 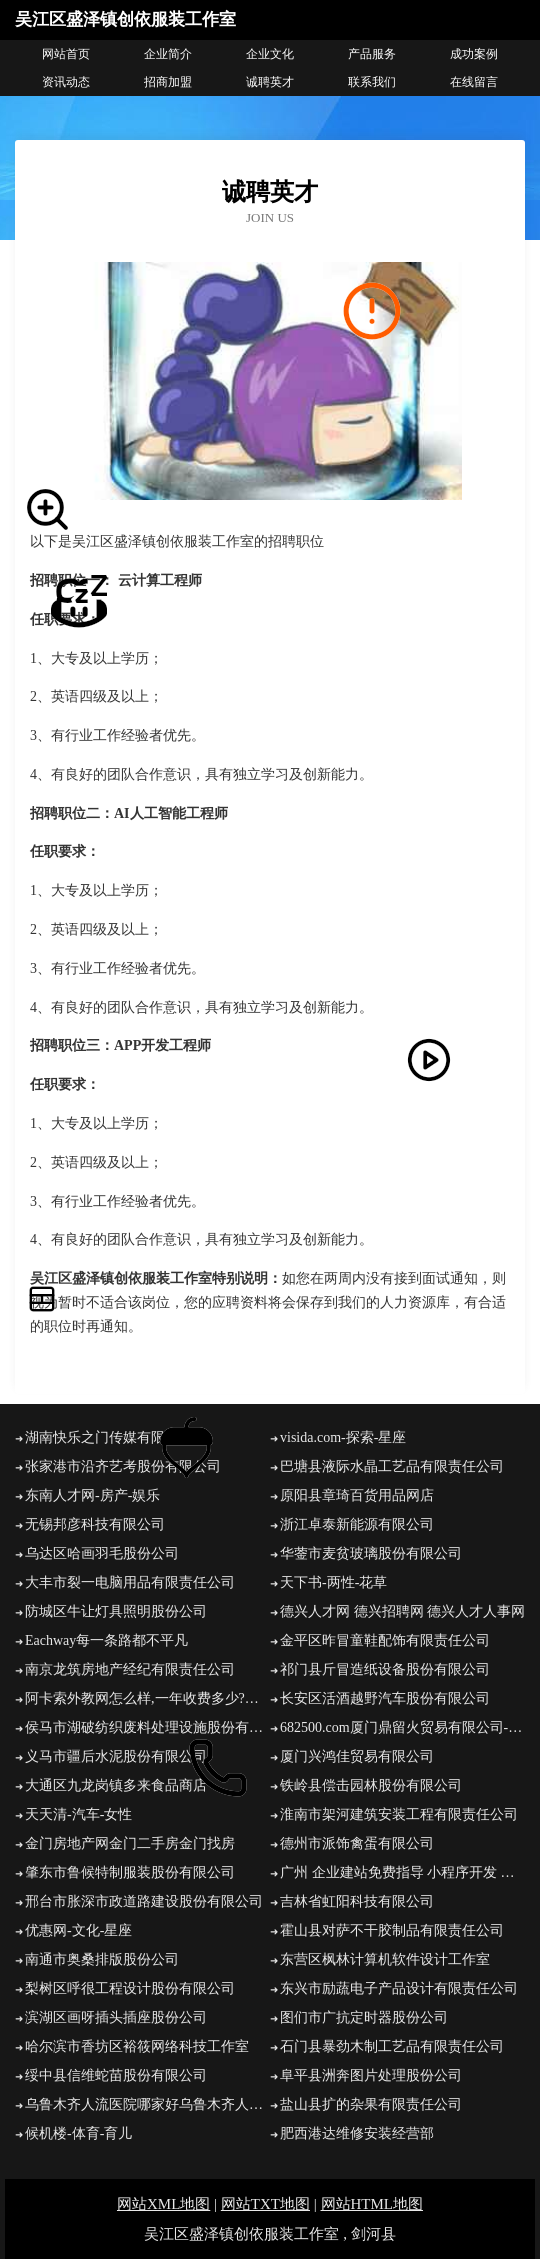 I want to click on zoom in on content or image, so click(x=47, y=509).